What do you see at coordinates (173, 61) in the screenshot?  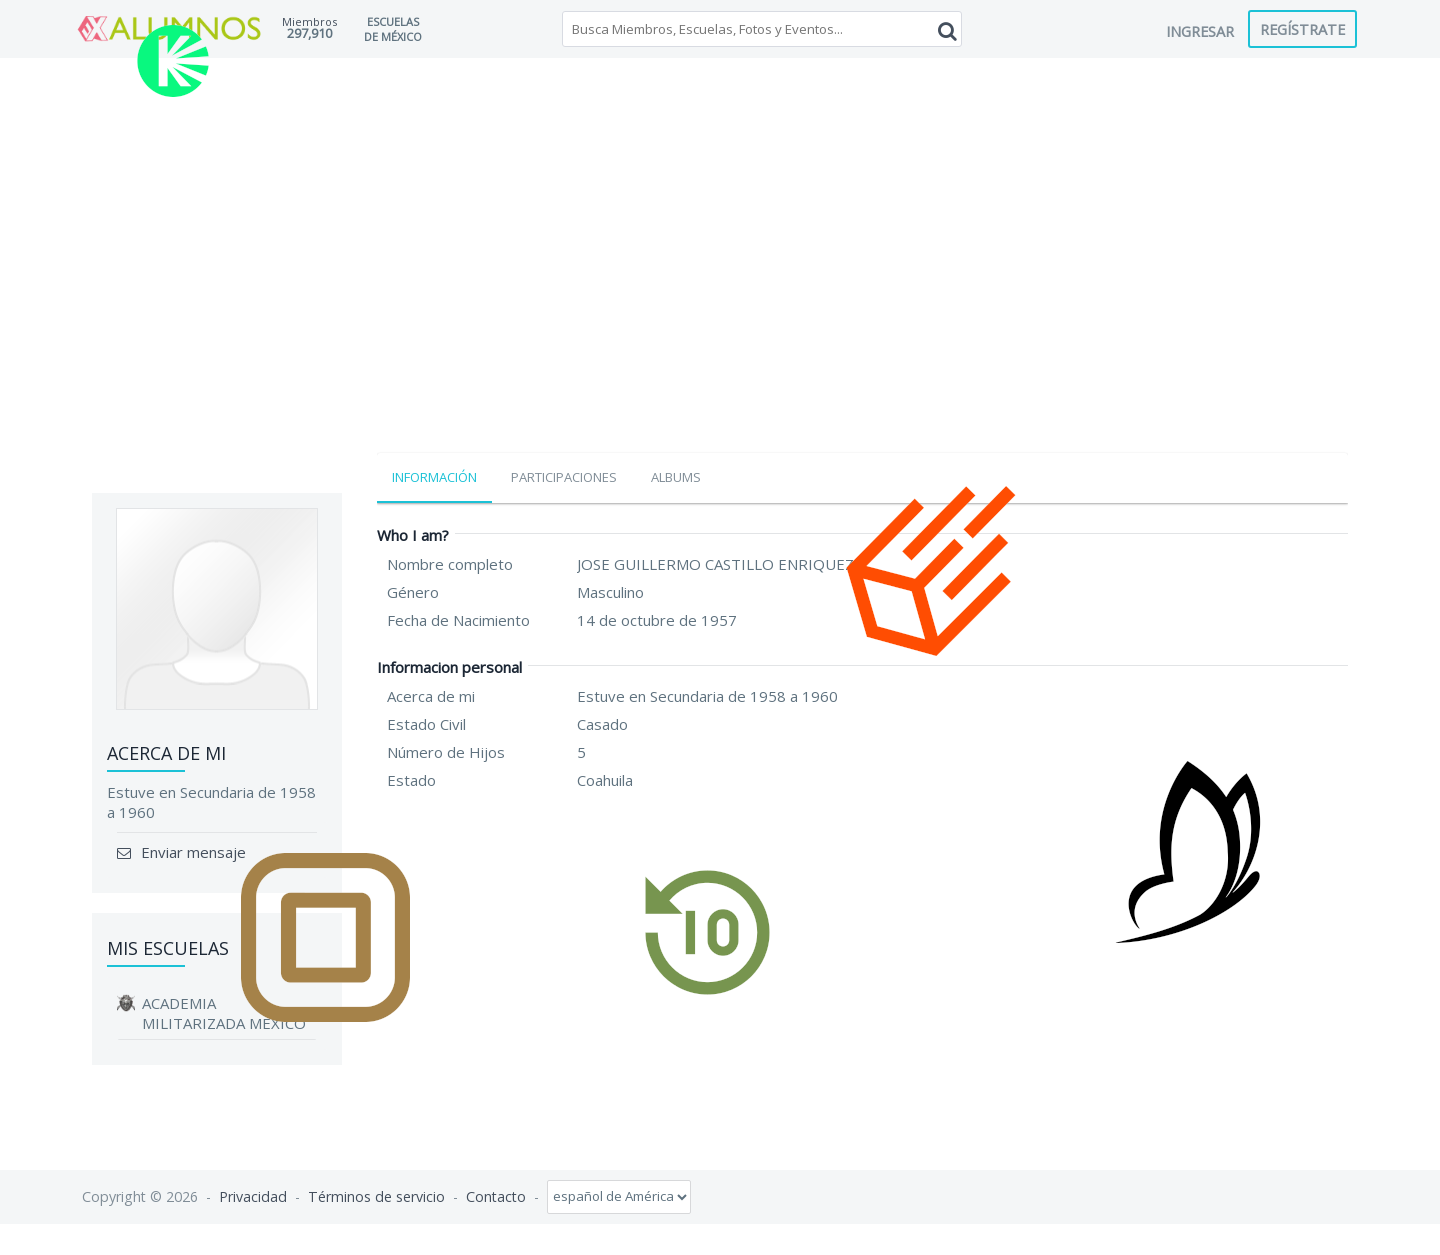 I see `open the Kinopoisk app` at bounding box center [173, 61].